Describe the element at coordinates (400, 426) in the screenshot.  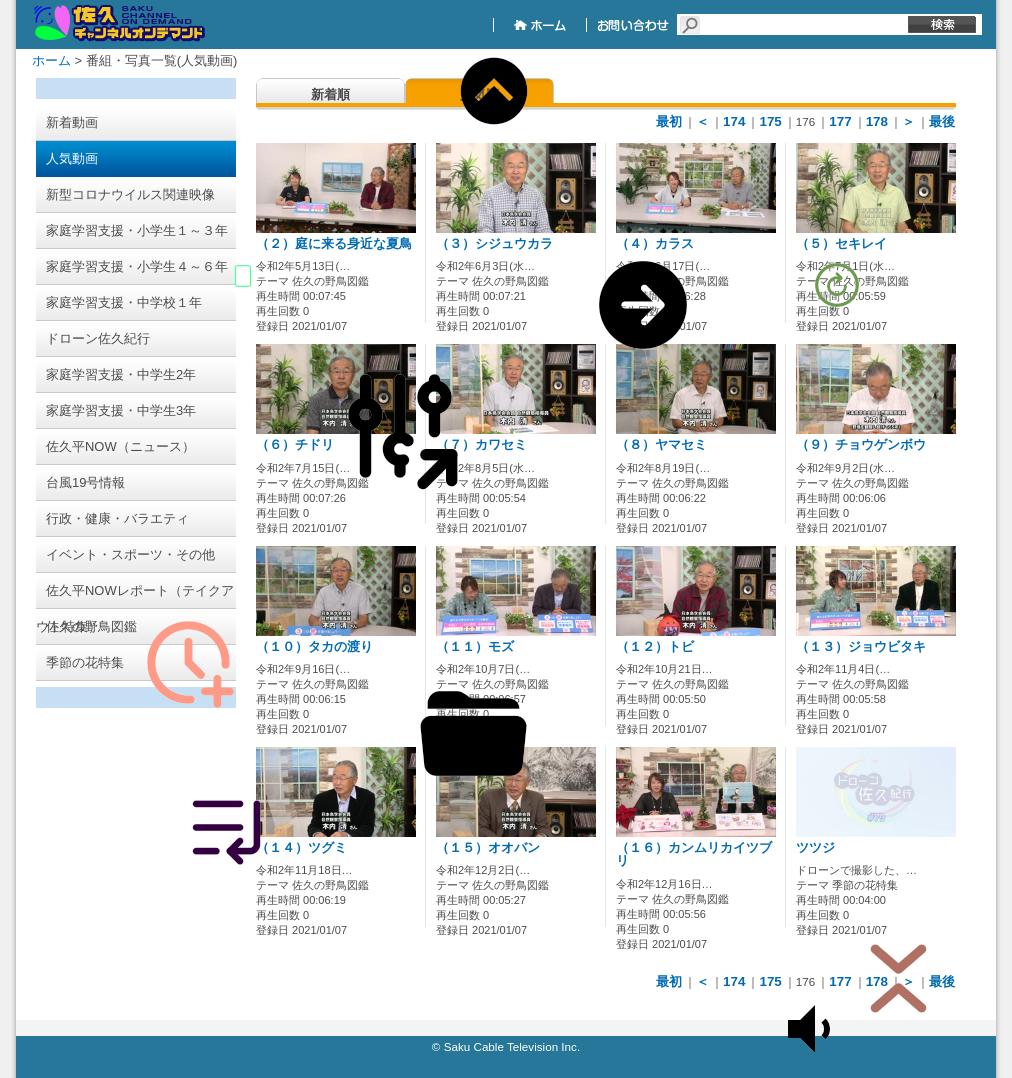
I see `share current filter or settings configuration` at that location.